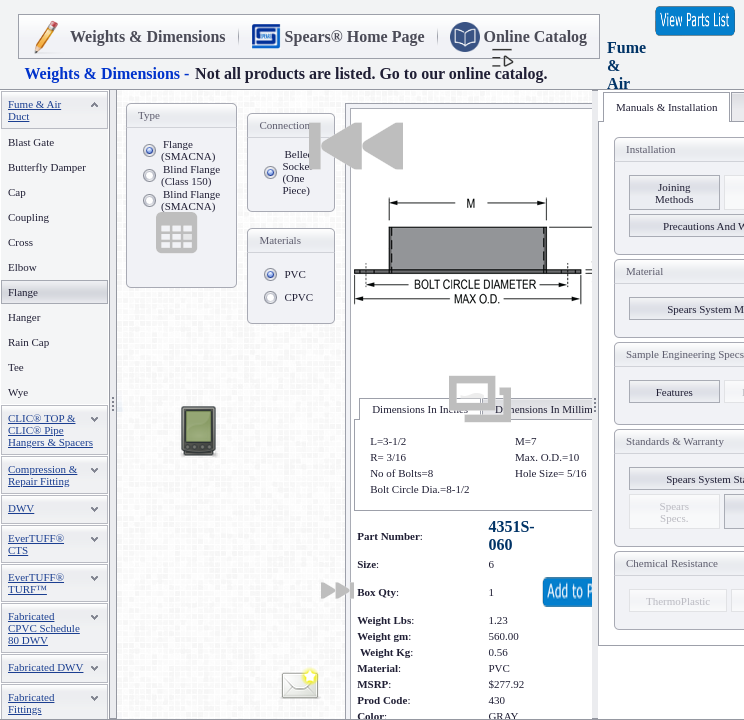 This screenshot has height=720, width=744. What do you see at coordinates (480, 399) in the screenshot?
I see `indicates a photo or image collection` at bounding box center [480, 399].